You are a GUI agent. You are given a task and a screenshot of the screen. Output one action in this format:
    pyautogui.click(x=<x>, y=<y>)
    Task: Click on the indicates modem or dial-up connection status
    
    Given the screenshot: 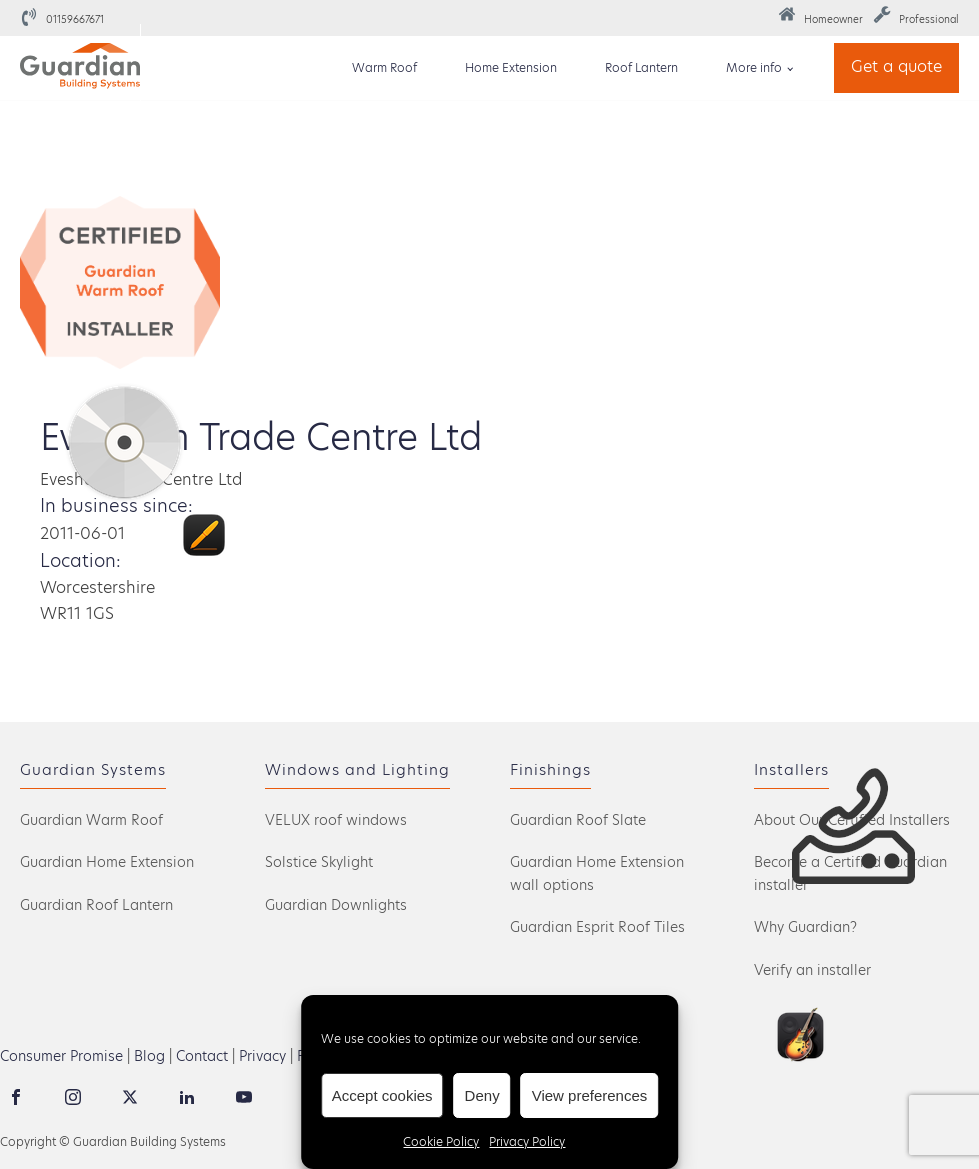 What is the action you would take?
    pyautogui.click(x=853, y=822)
    